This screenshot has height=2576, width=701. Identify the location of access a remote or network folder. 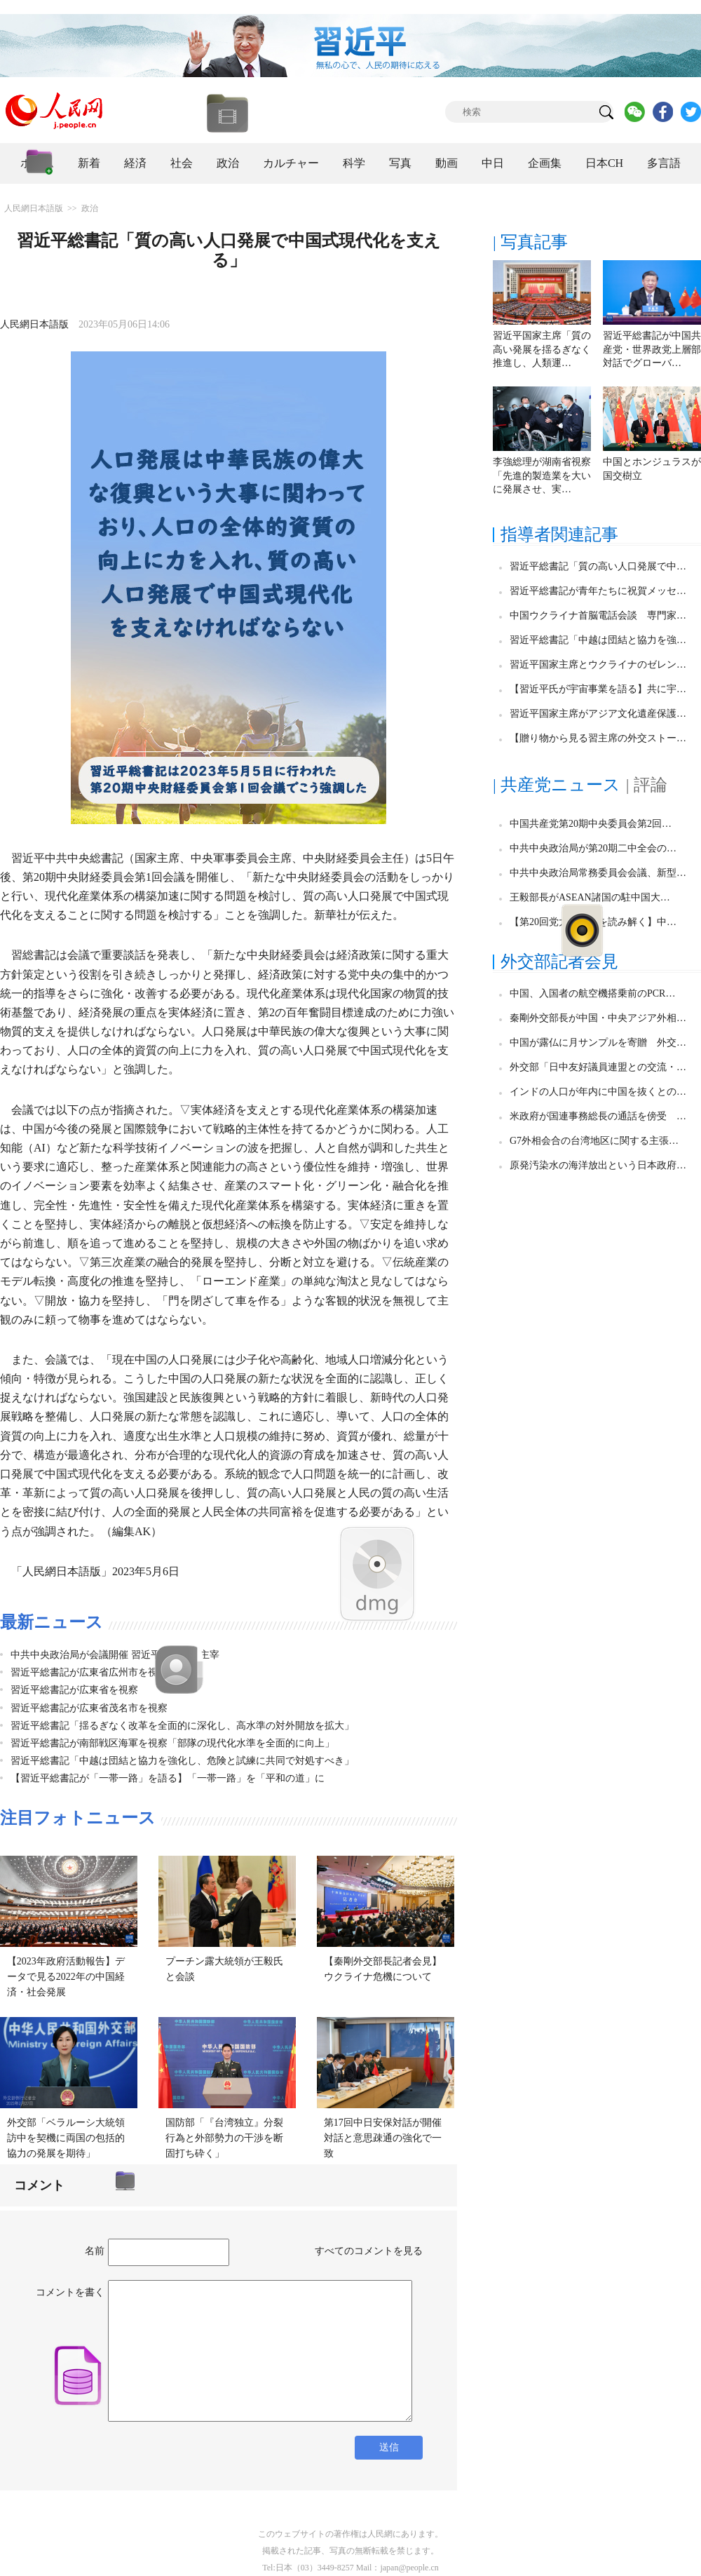
(125, 2180).